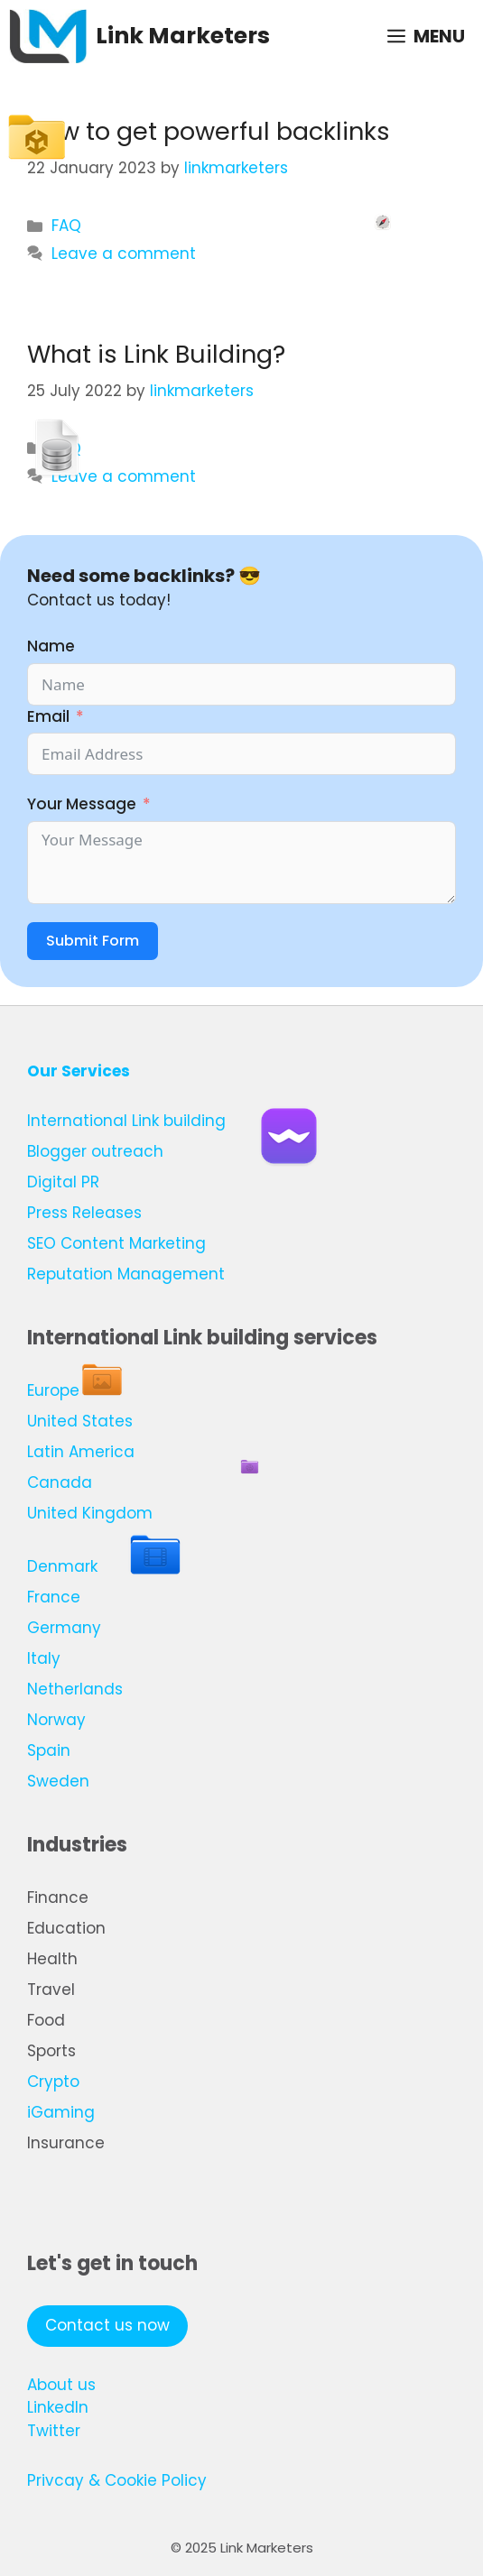  I want to click on open unity project files folder, so click(36, 138).